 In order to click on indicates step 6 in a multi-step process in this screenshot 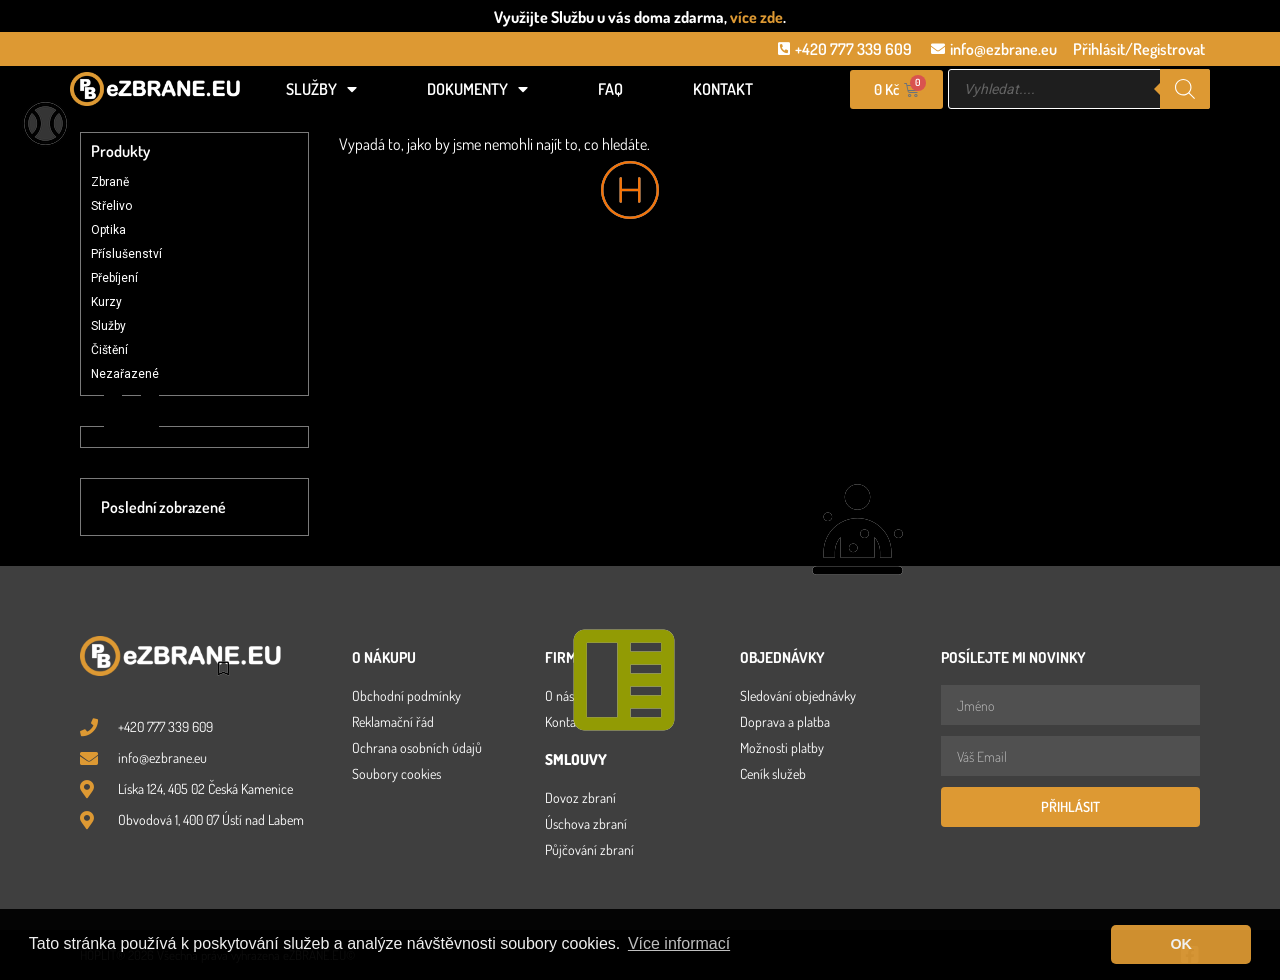, I will do `click(131, 407)`.